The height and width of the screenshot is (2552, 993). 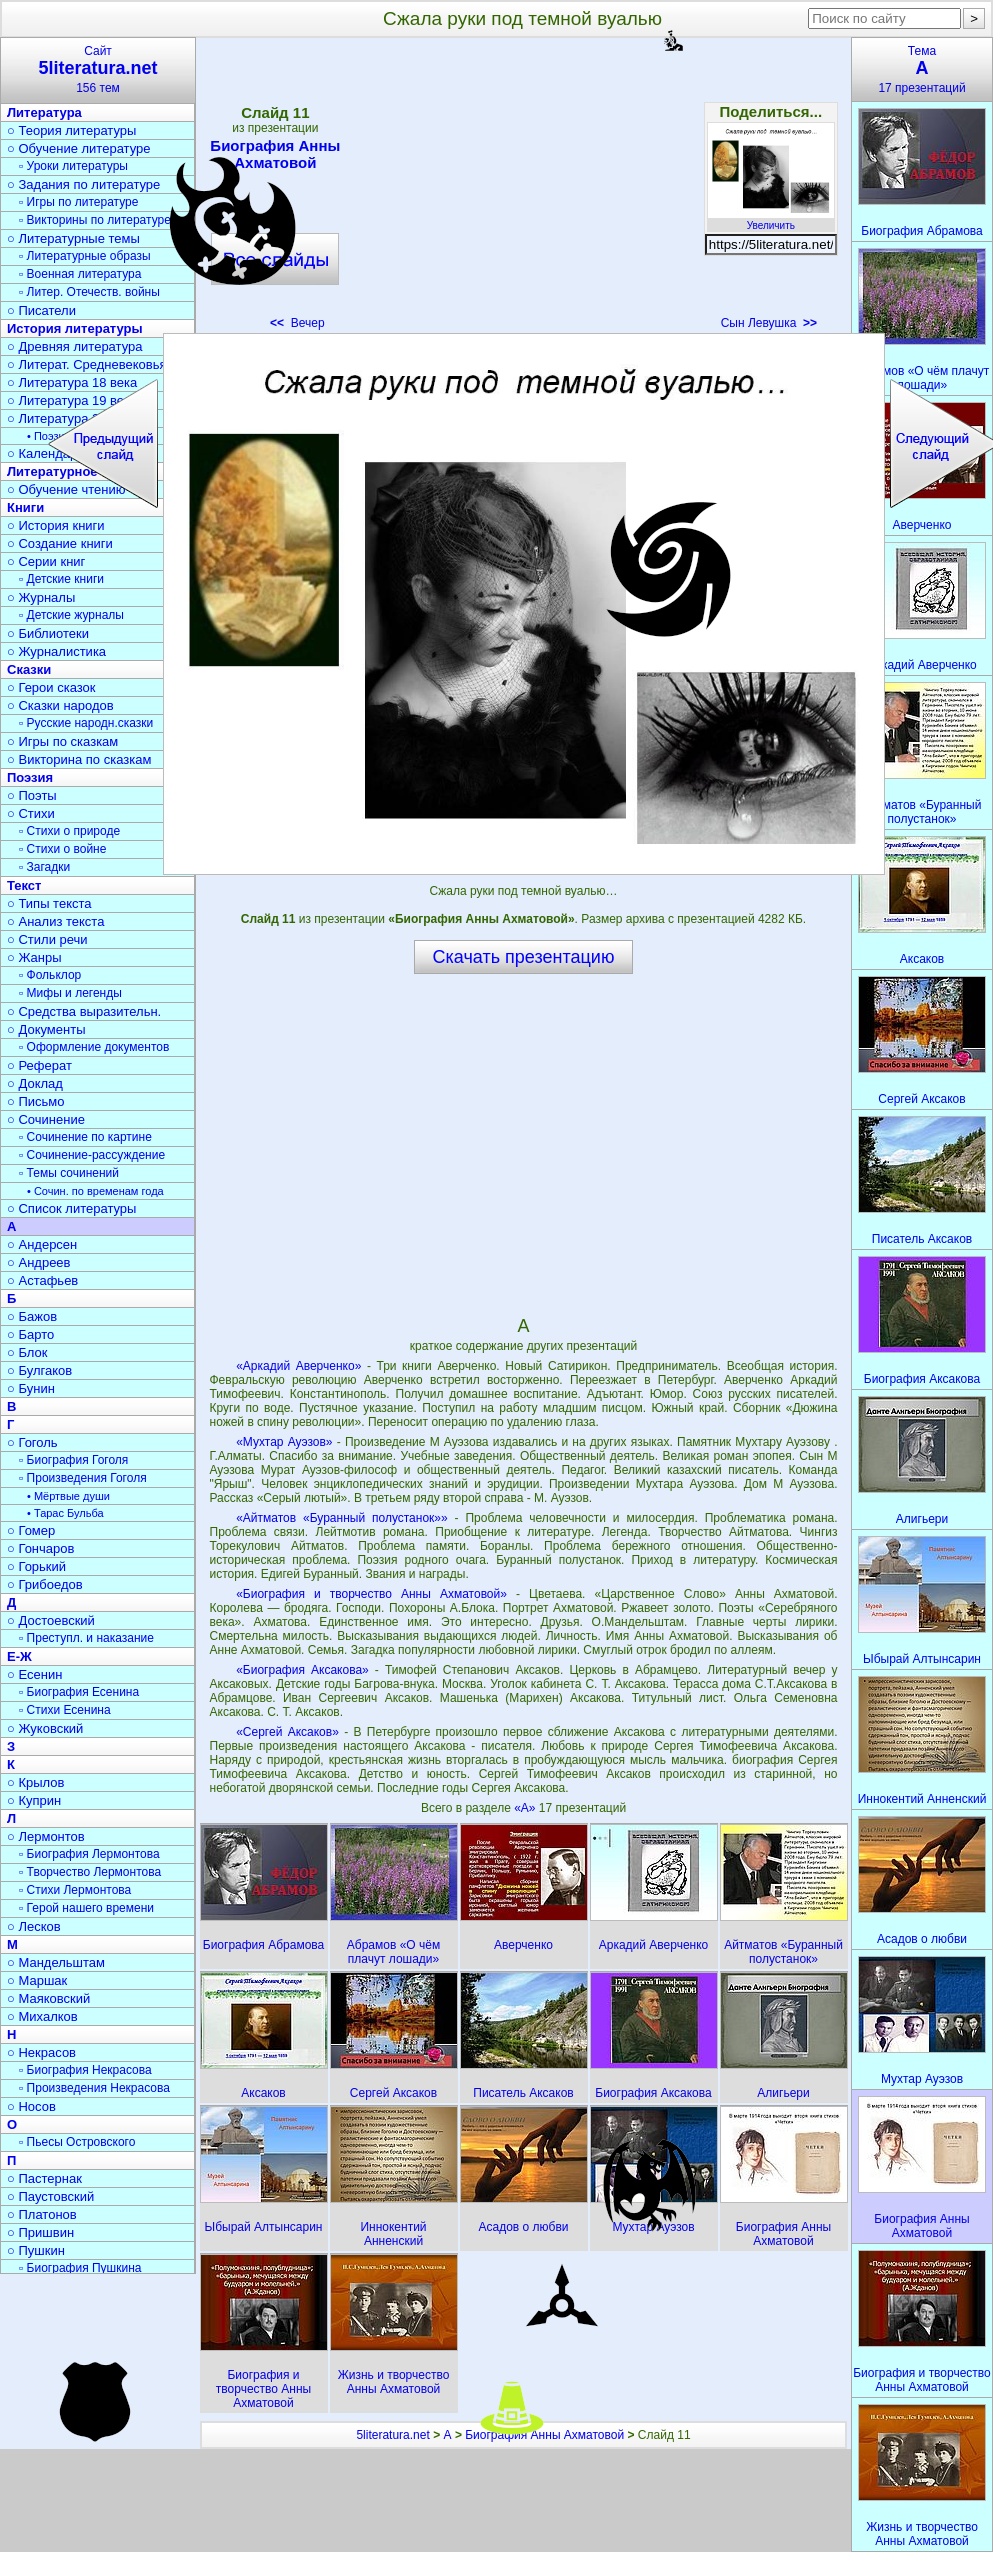 What do you see at coordinates (649, 2185) in the screenshot?
I see `select wyvern character or creature type` at bounding box center [649, 2185].